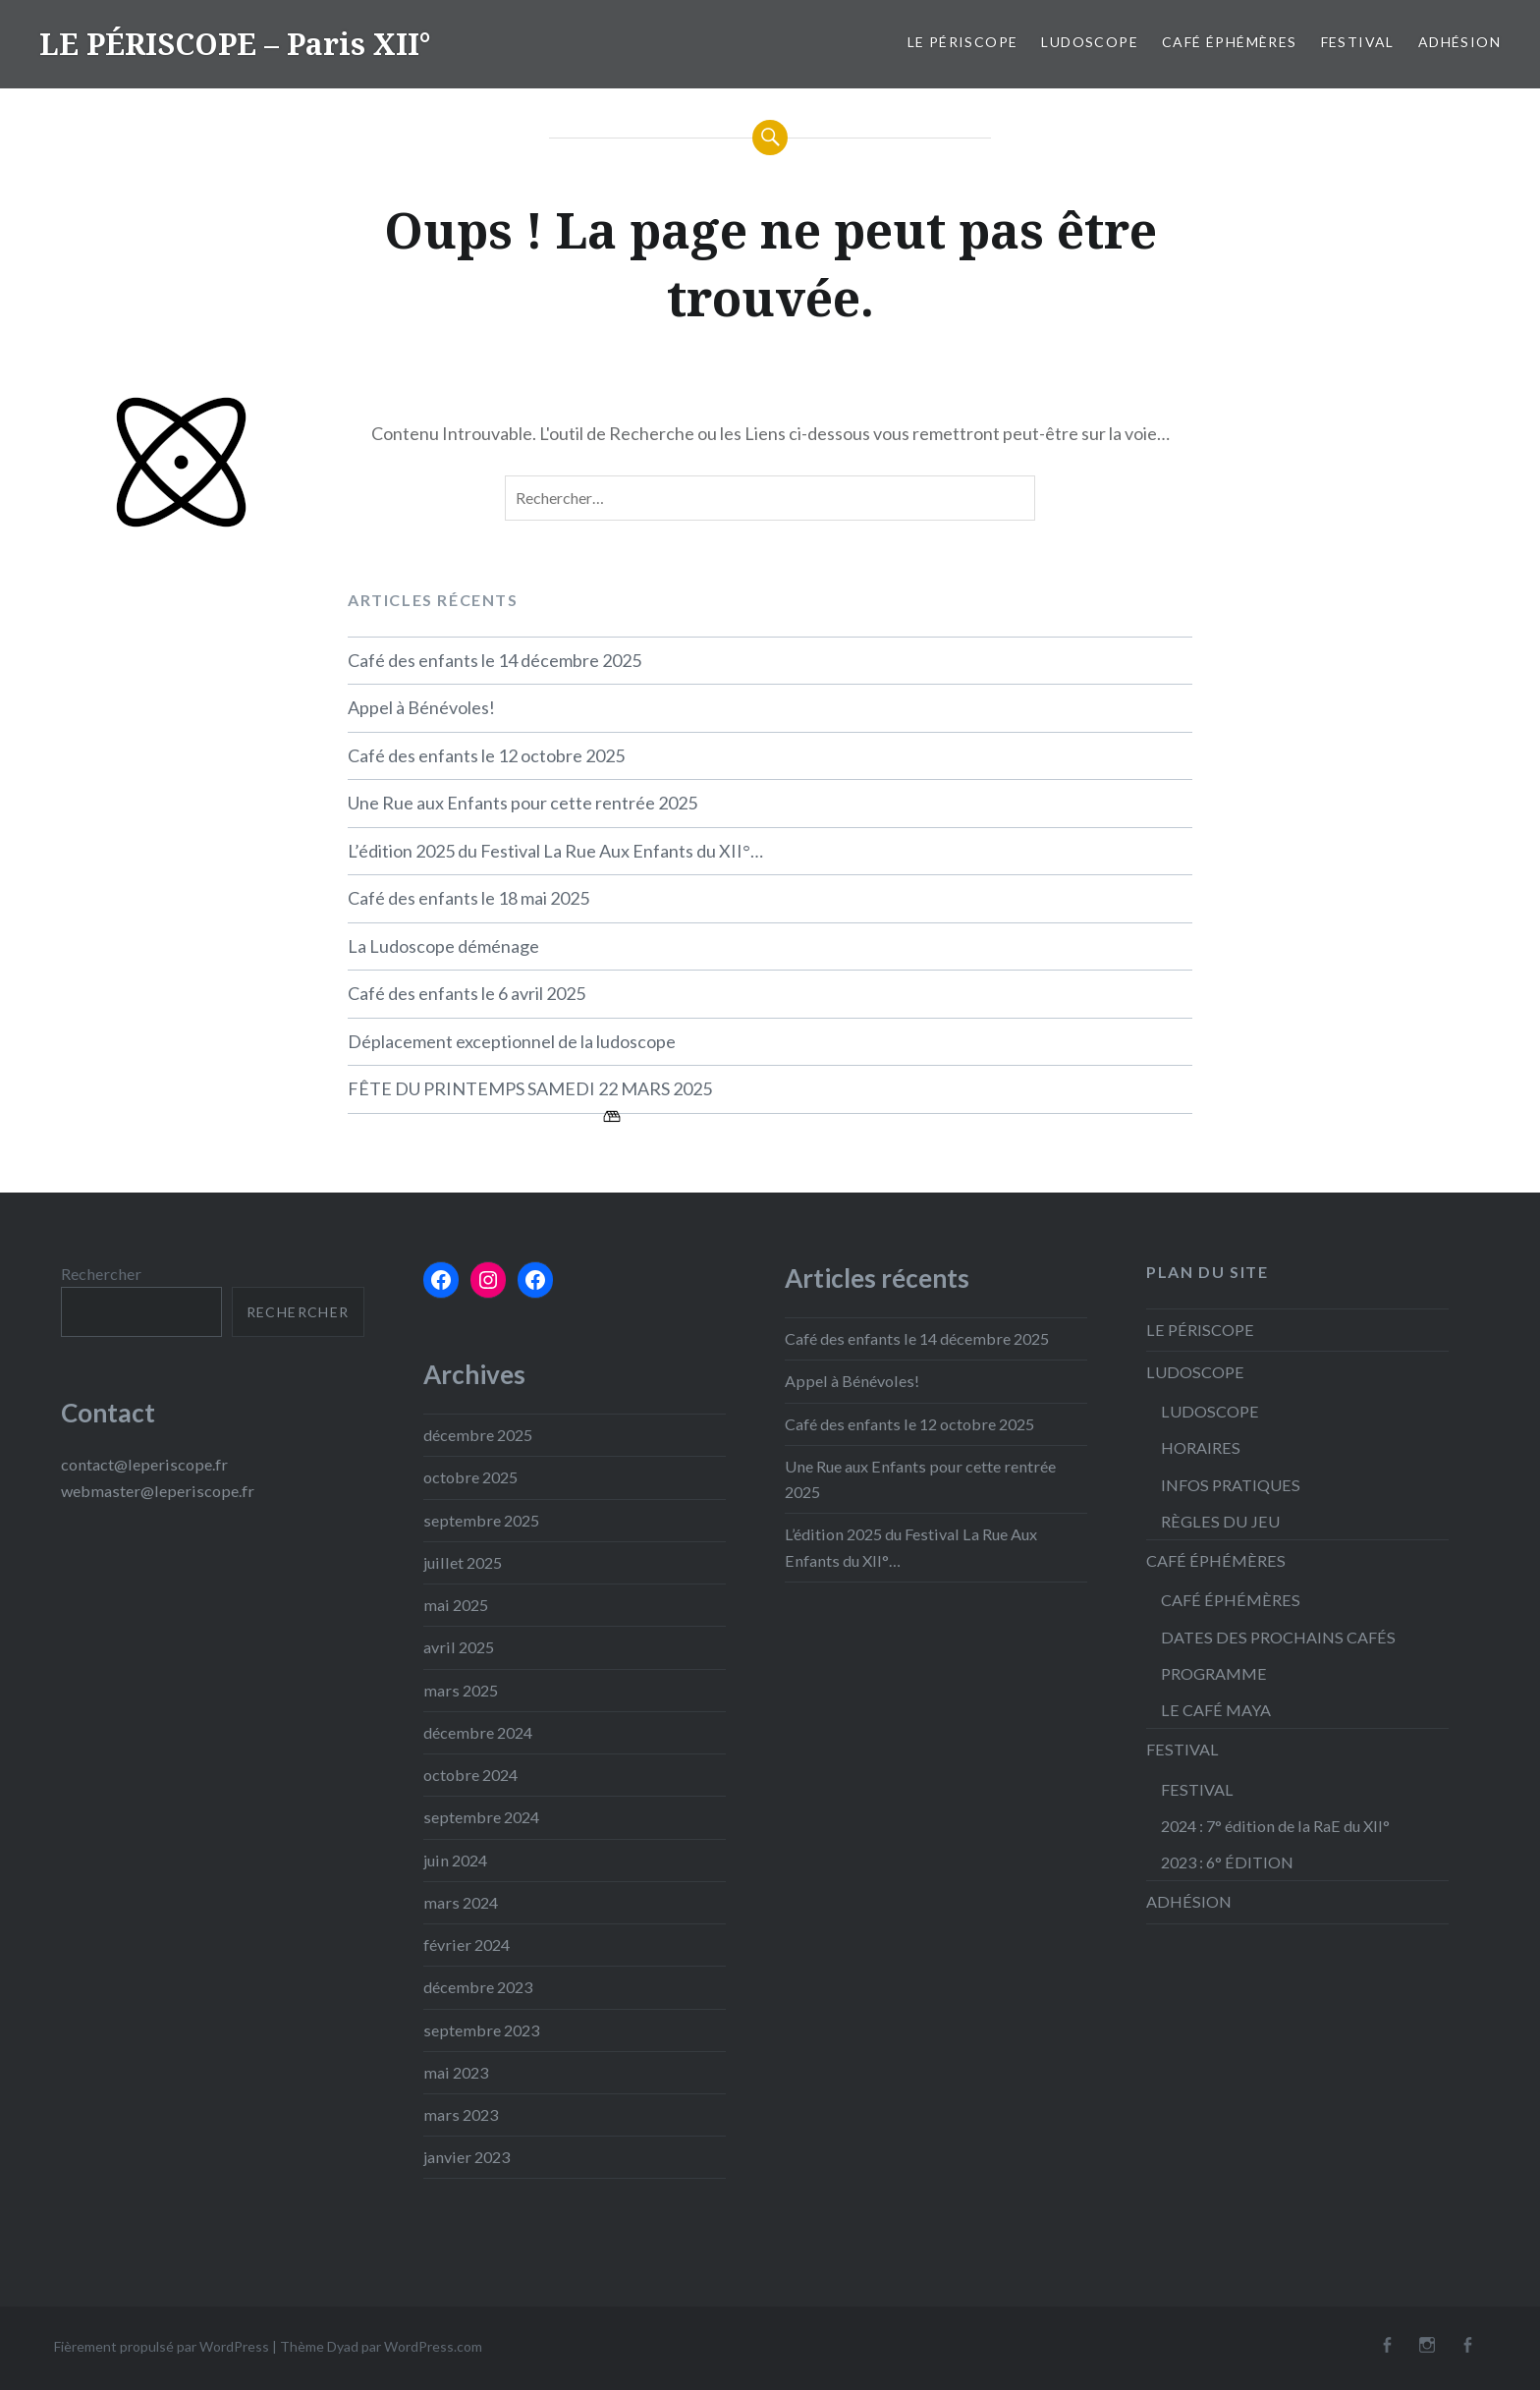 The width and height of the screenshot is (1540, 2390). I want to click on access science or chemistry features, so click(181, 462).